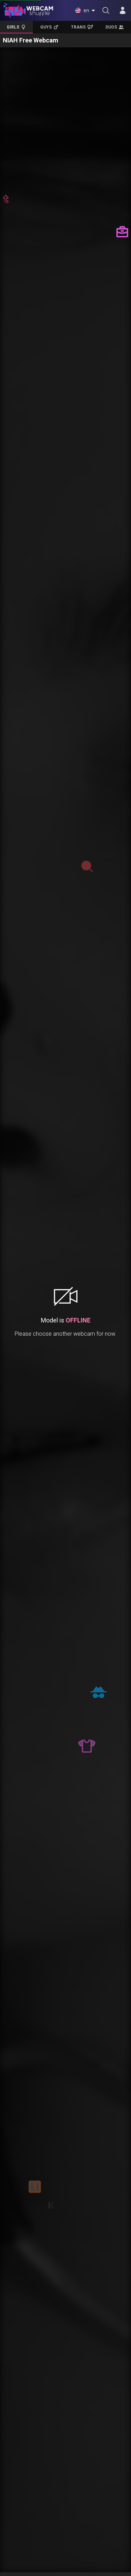  What do you see at coordinates (87, 1746) in the screenshot?
I see `browse clothing or apparel items` at bounding box center [87, 1746].